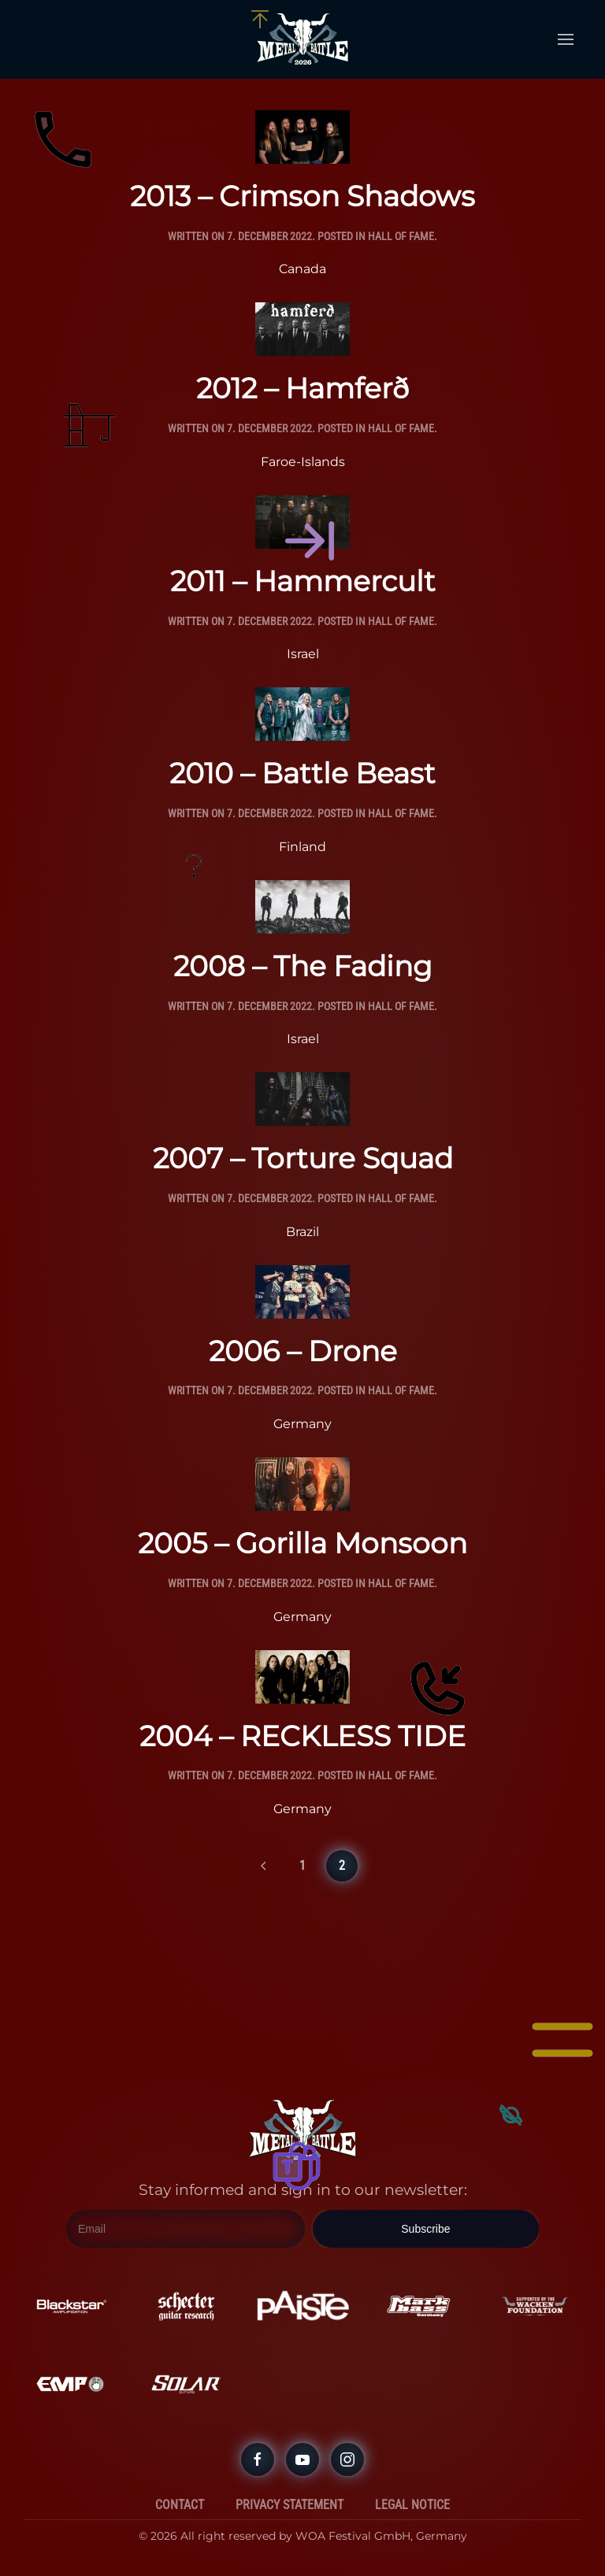  I want to click on incoming call notification, so click(439, 1687).